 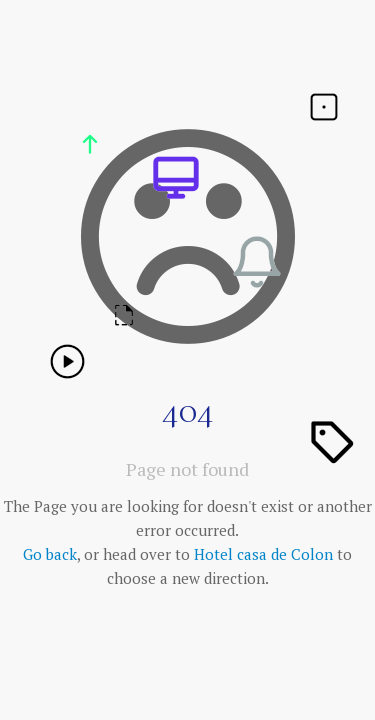 What do you see at coordinates (67, 361) in the screenshot?
I see `play media or video content` at bounding box center [67, 361].